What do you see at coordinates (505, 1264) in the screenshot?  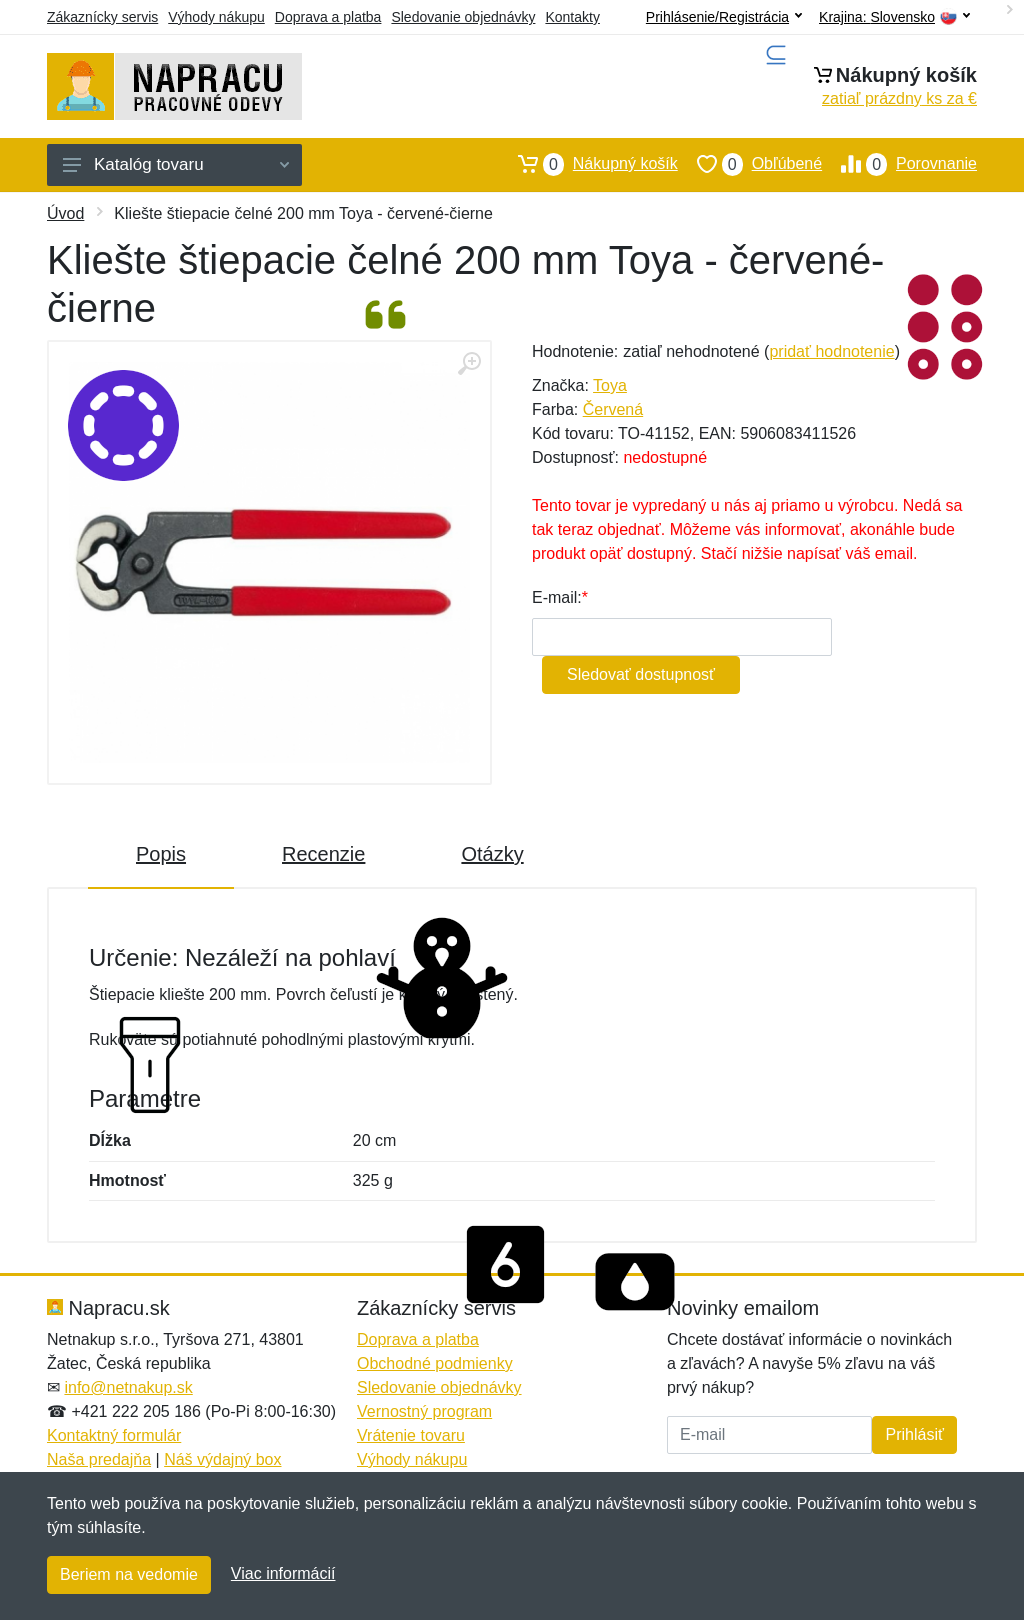 I see `indicates item number six in a list or sequence` at bounding box center [505, 1264].